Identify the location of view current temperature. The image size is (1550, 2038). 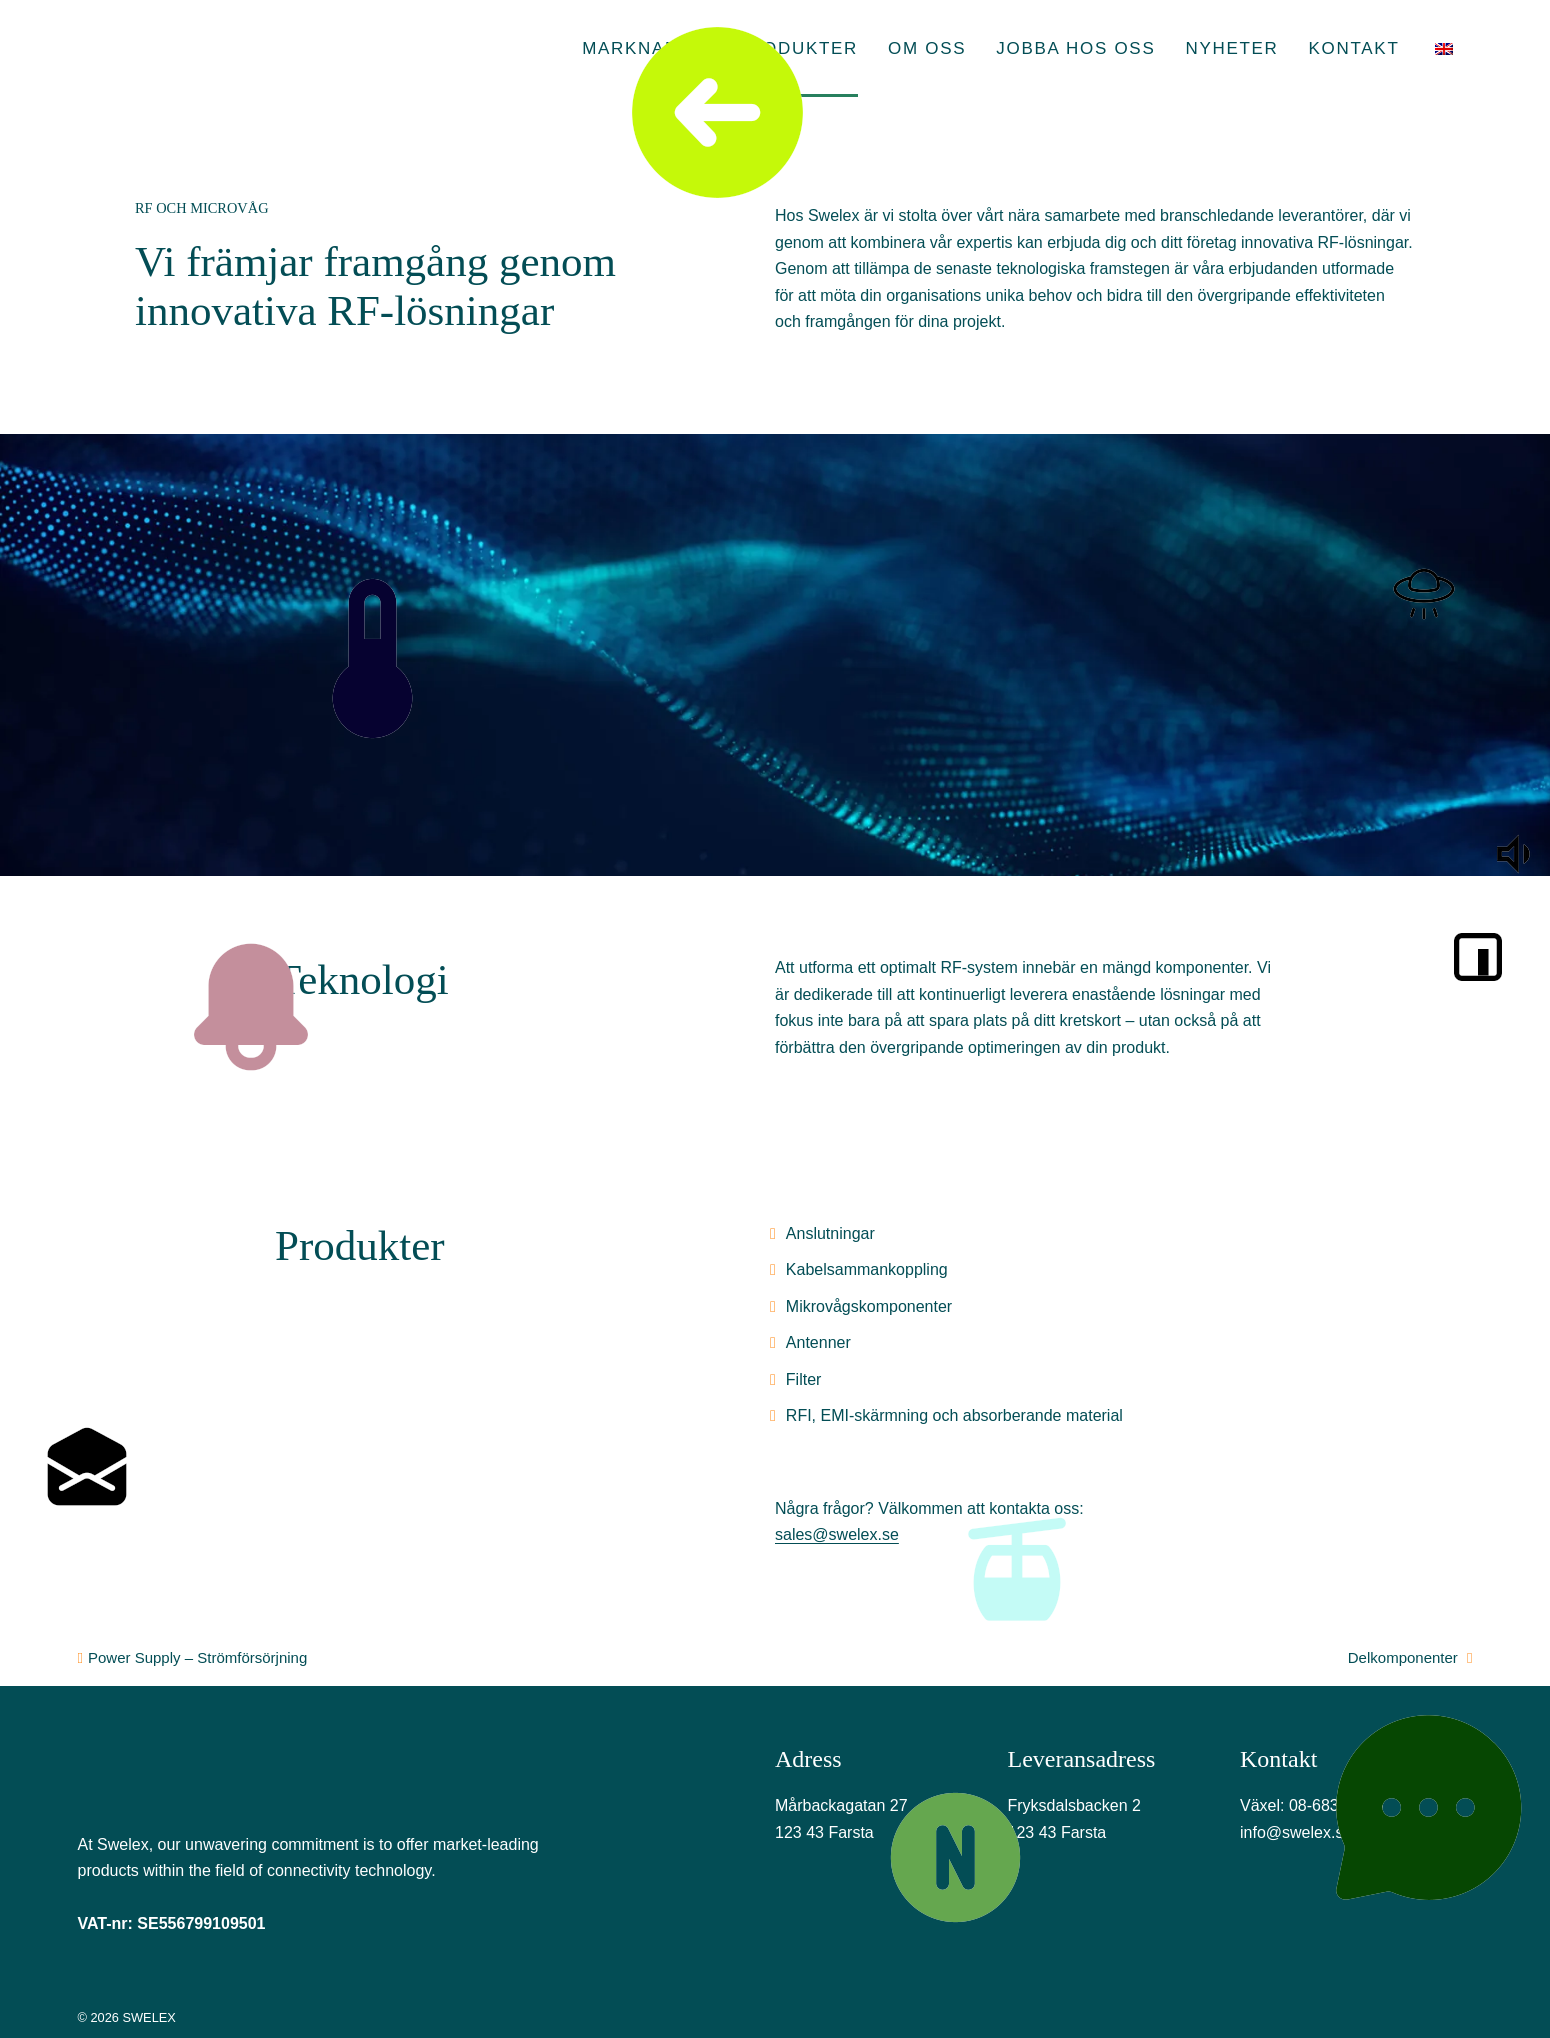
(372, 658).